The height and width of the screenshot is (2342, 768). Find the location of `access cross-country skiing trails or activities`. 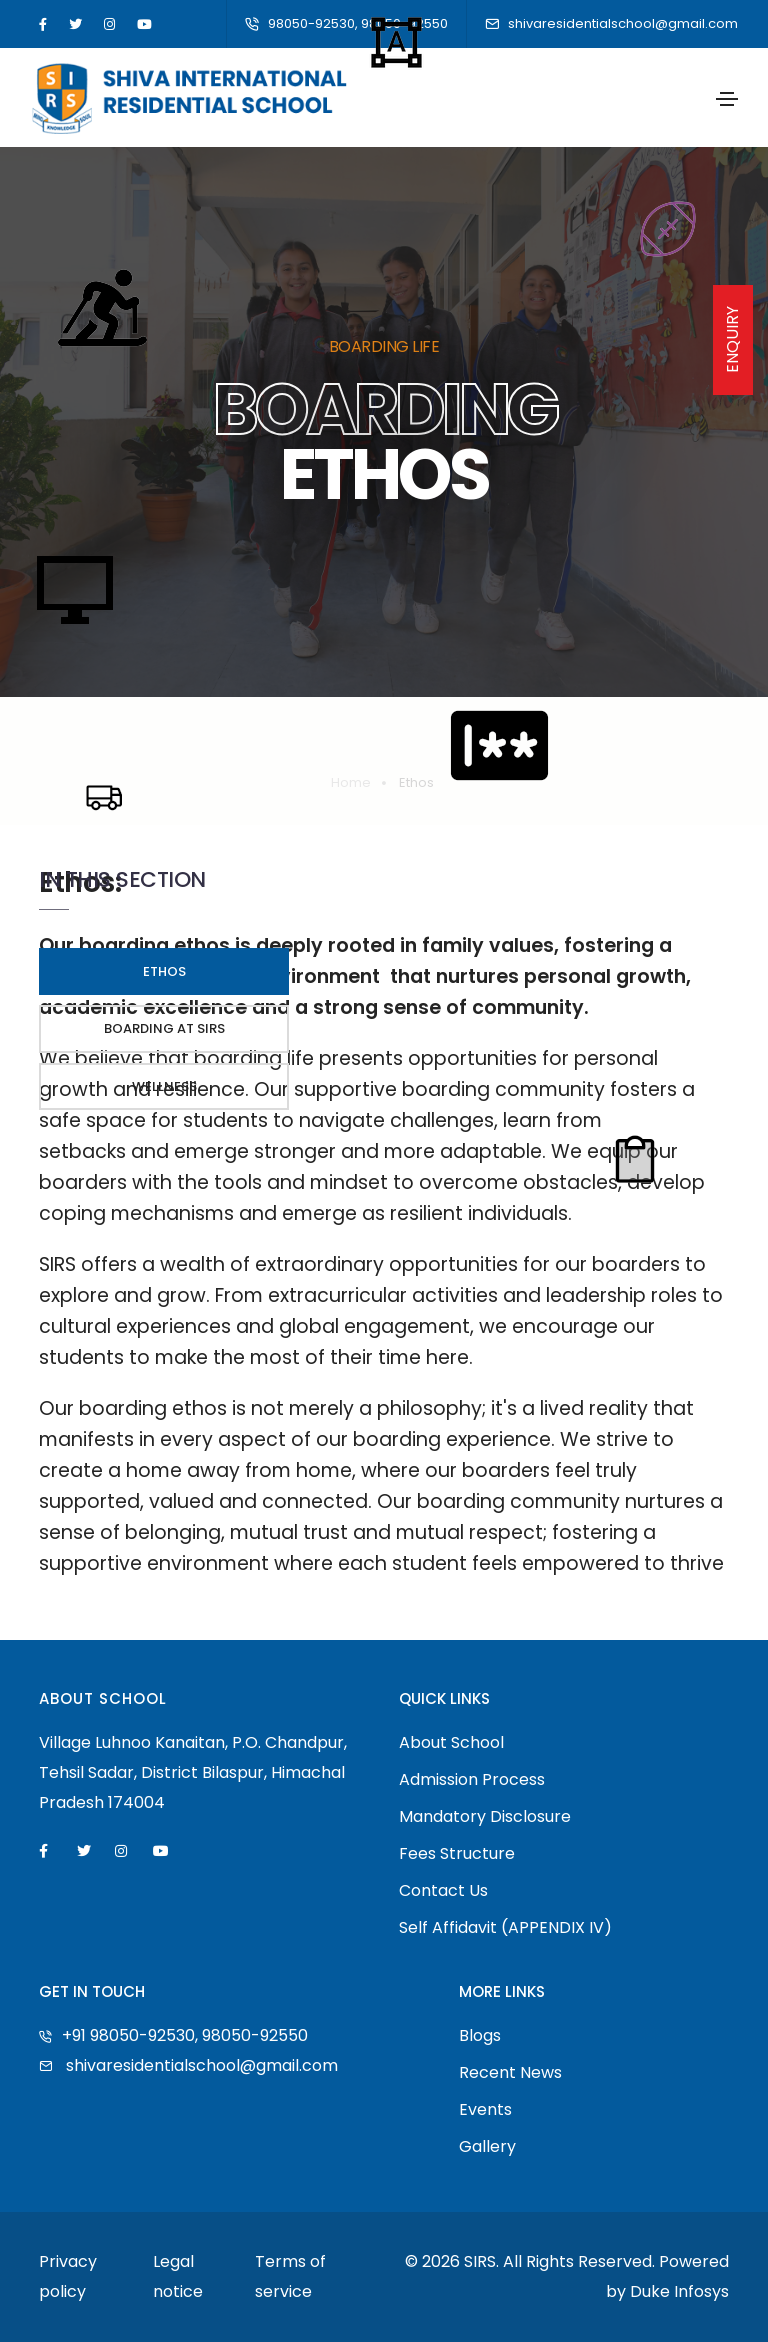

access cross-country skiing trails or activities is located at coordinates (102, 306).